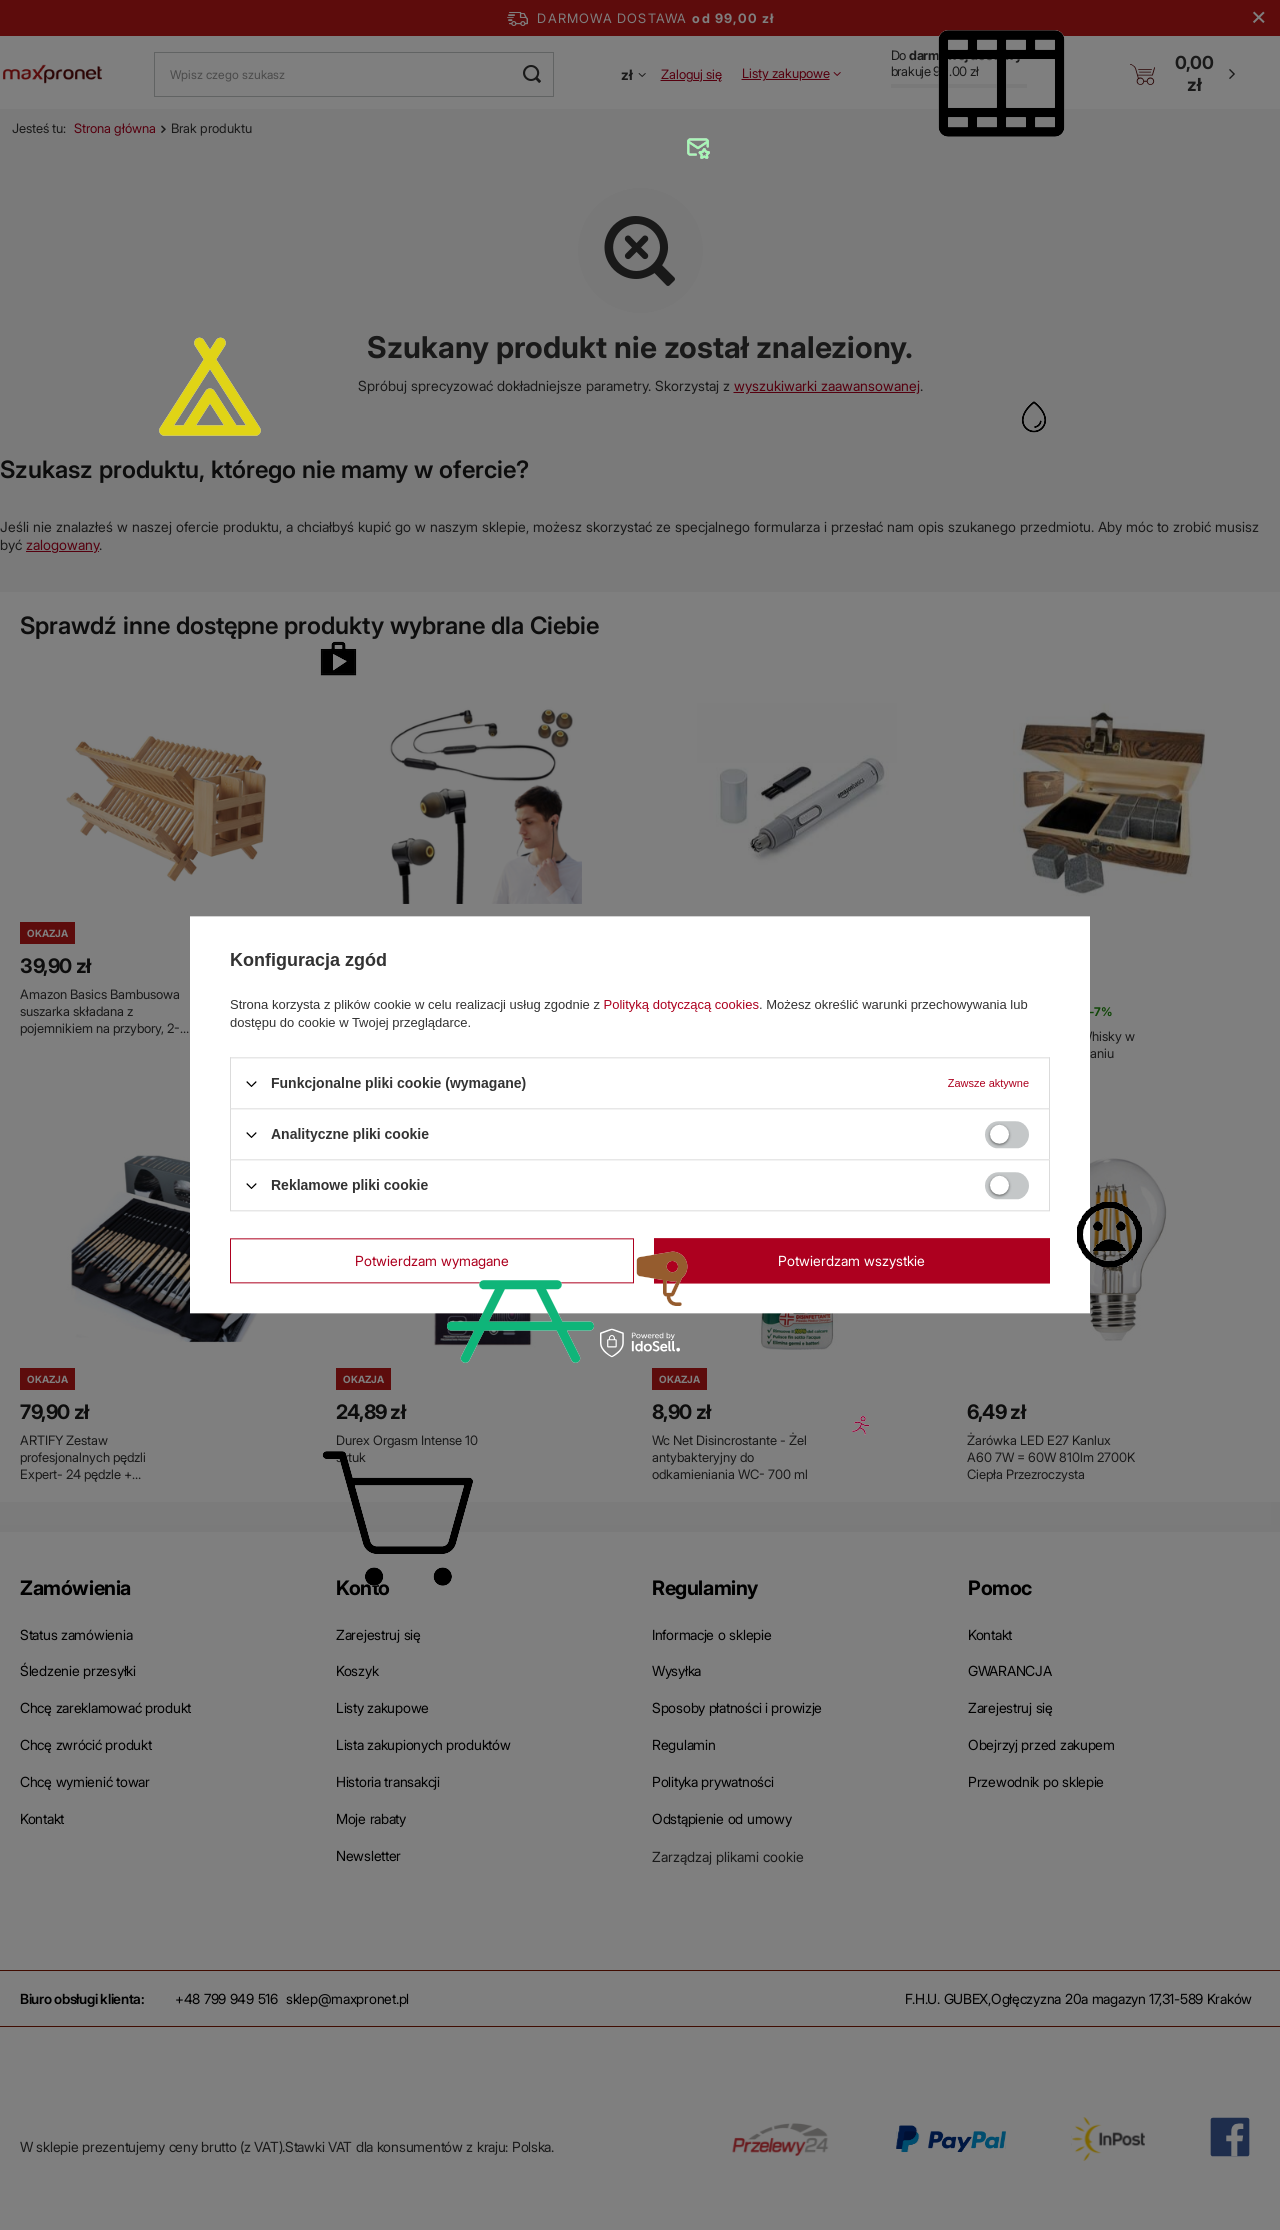  What do you see at coordinates (1001, 83) in the screenshot?
I see `view video or film content` at bounding box center [1001, 83].